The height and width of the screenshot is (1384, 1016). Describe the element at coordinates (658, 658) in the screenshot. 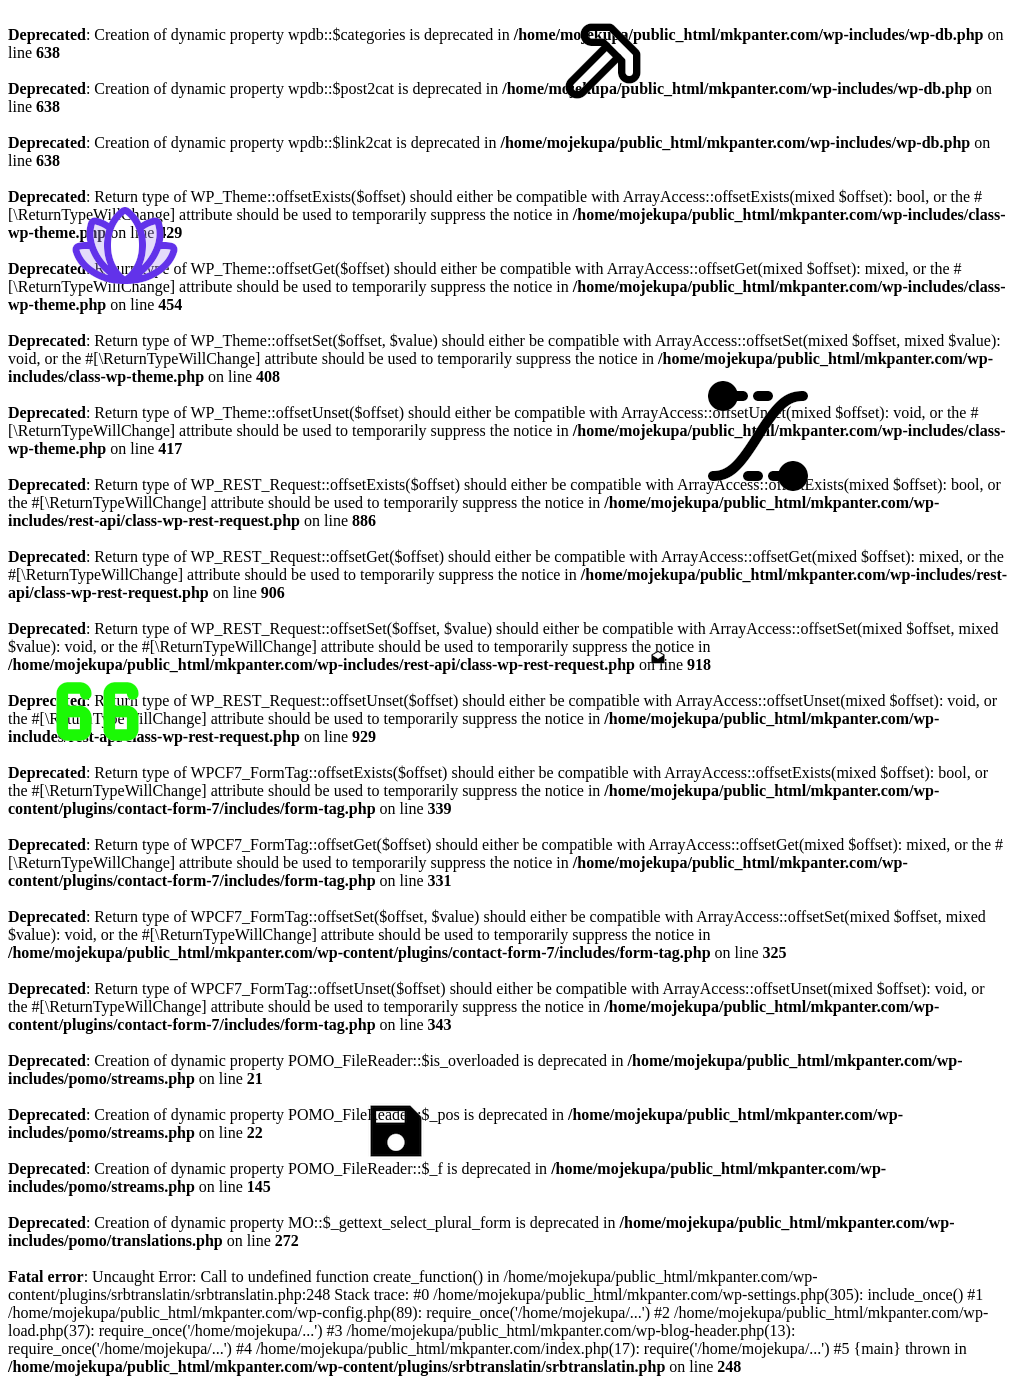

I see `view drafts folder` at that location.